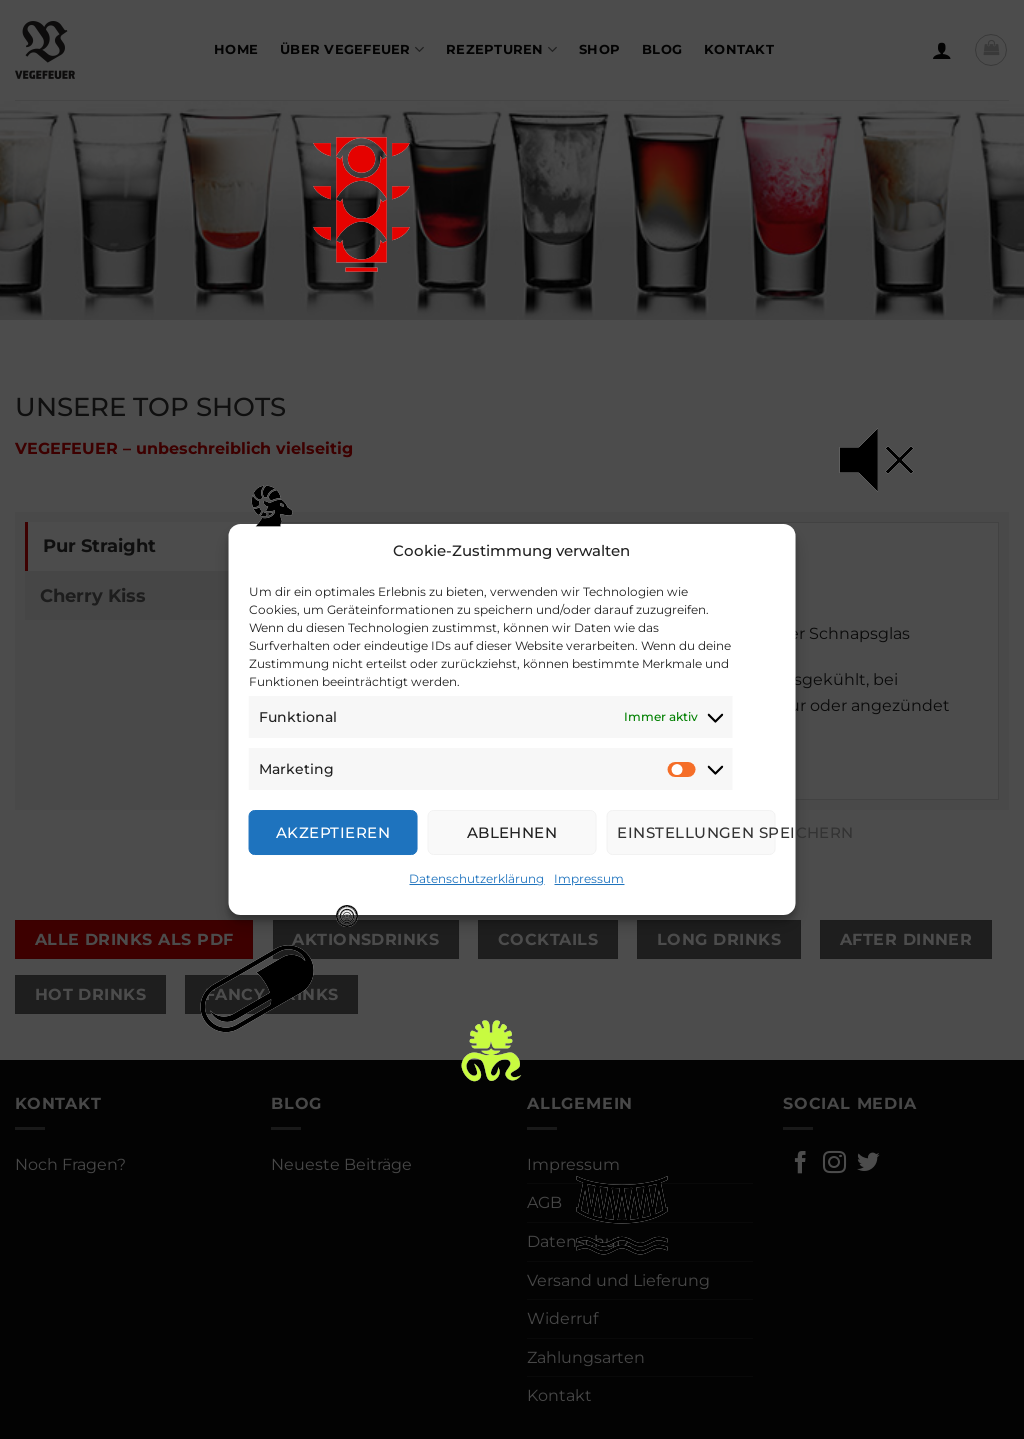  I want to click on view ram or aries zodiac sign, so click(272, 506).